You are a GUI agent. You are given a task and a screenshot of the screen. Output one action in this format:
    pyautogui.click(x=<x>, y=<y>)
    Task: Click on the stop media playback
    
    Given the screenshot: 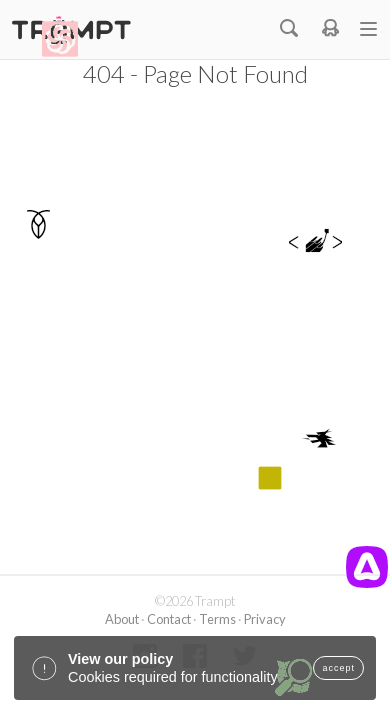 What is the action you would take?
    pyautogui.click(x=270, y=478)
    